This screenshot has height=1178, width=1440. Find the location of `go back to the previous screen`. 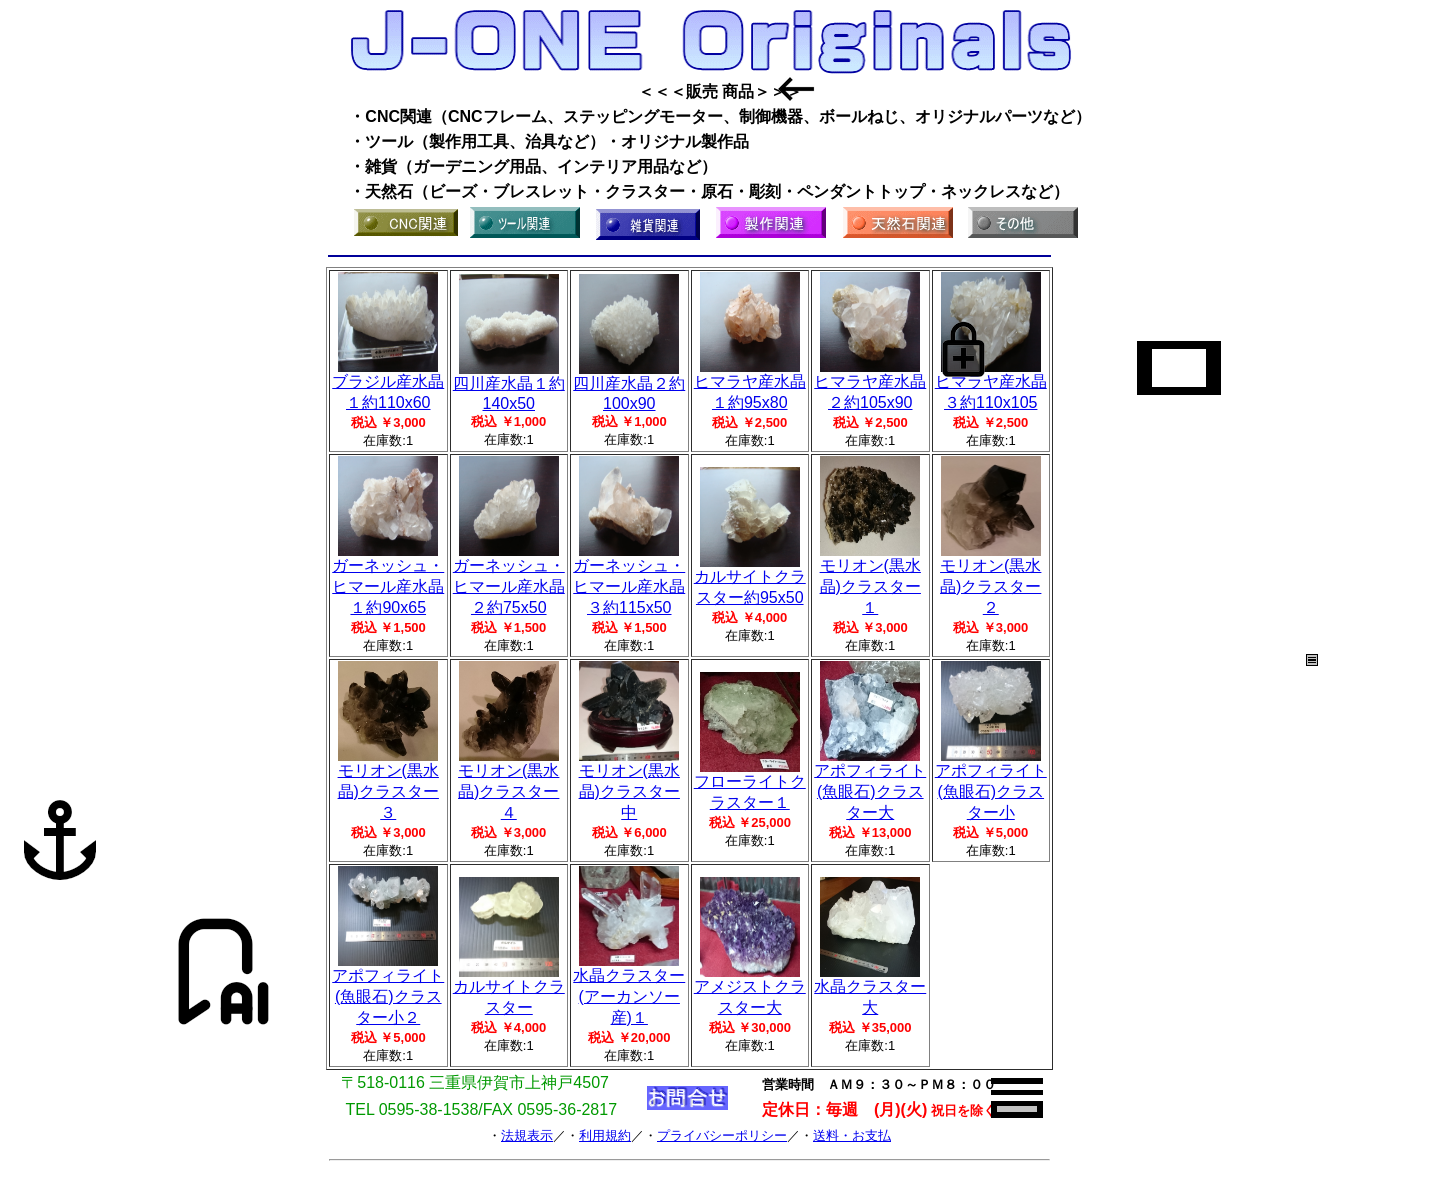

go back to the previous screen is located at coordinates (796, 89).